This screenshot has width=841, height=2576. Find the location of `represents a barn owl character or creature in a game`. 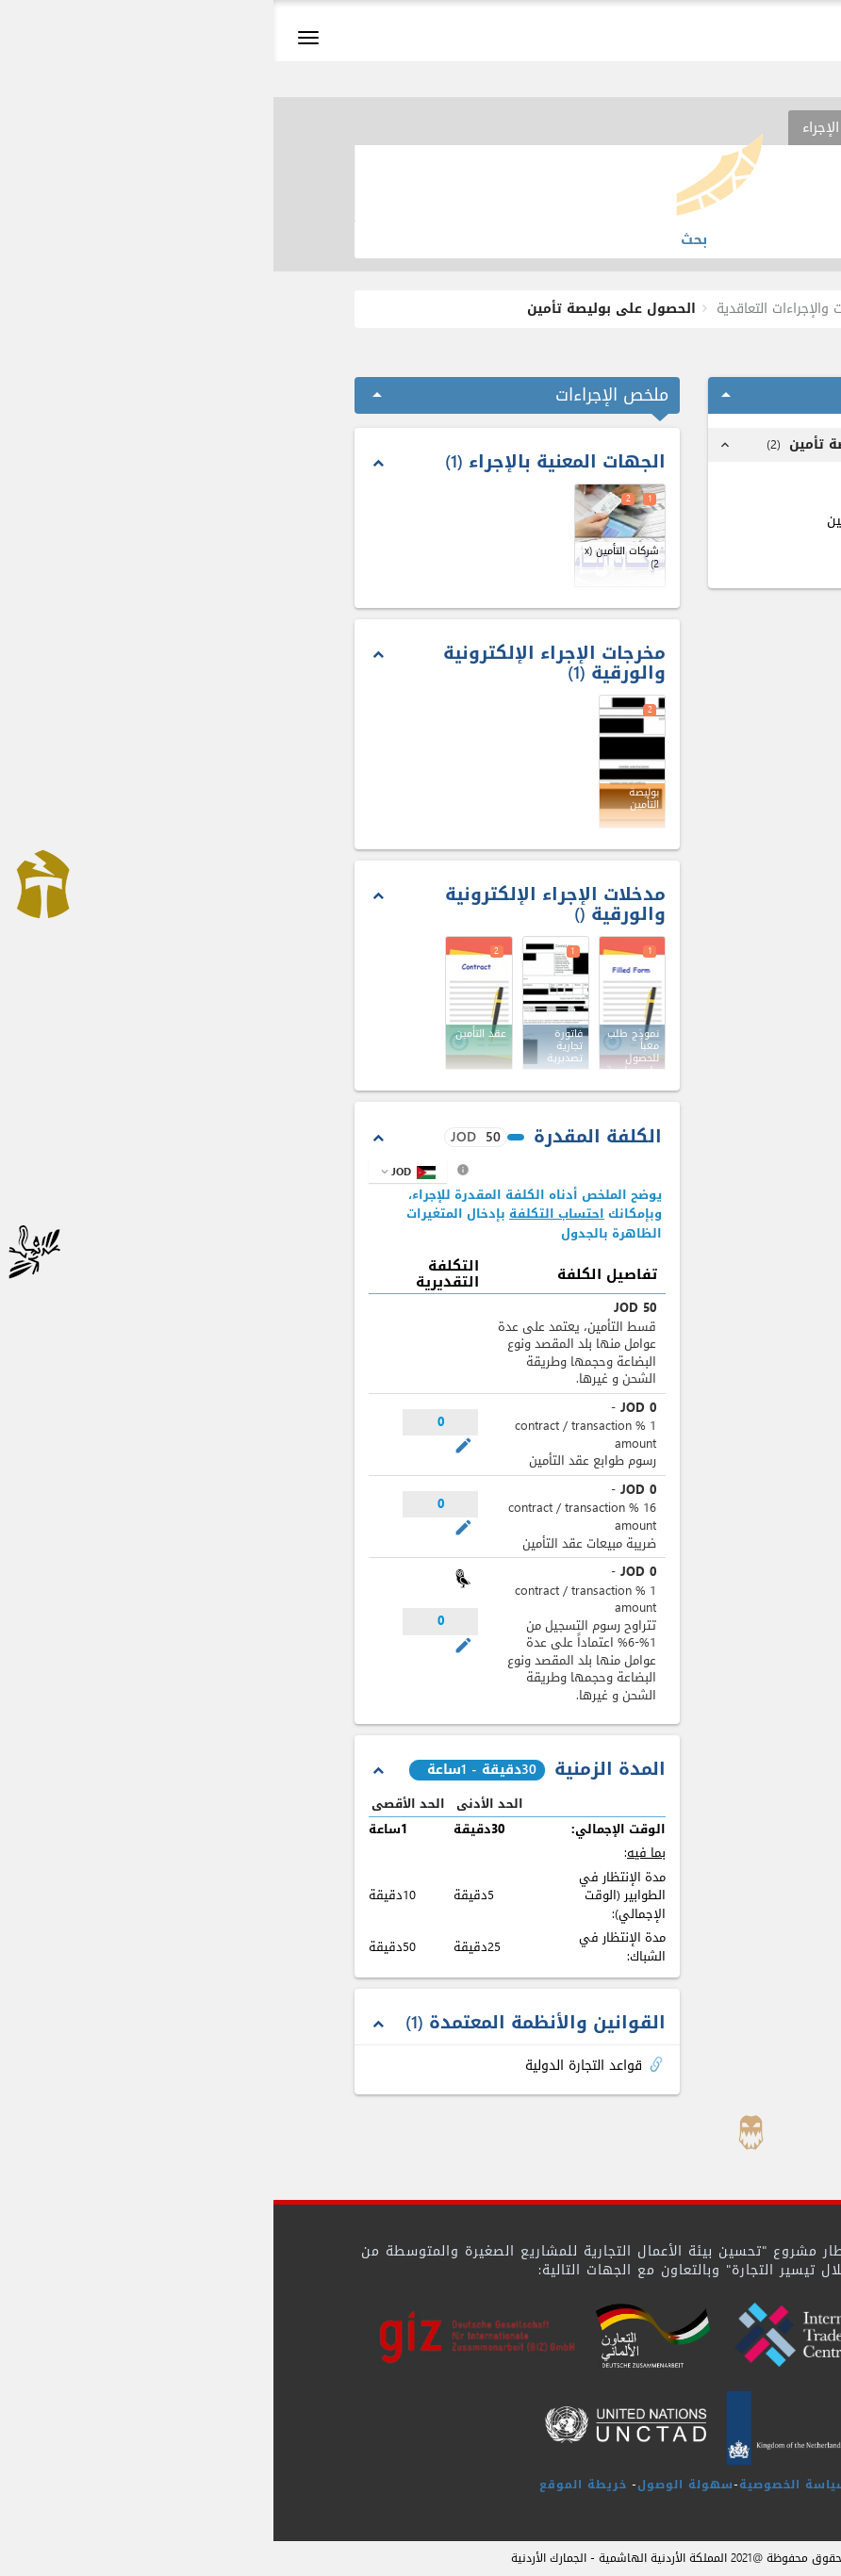

represents a barn owl character or creature in a game is located at coordinates (463, 1578).